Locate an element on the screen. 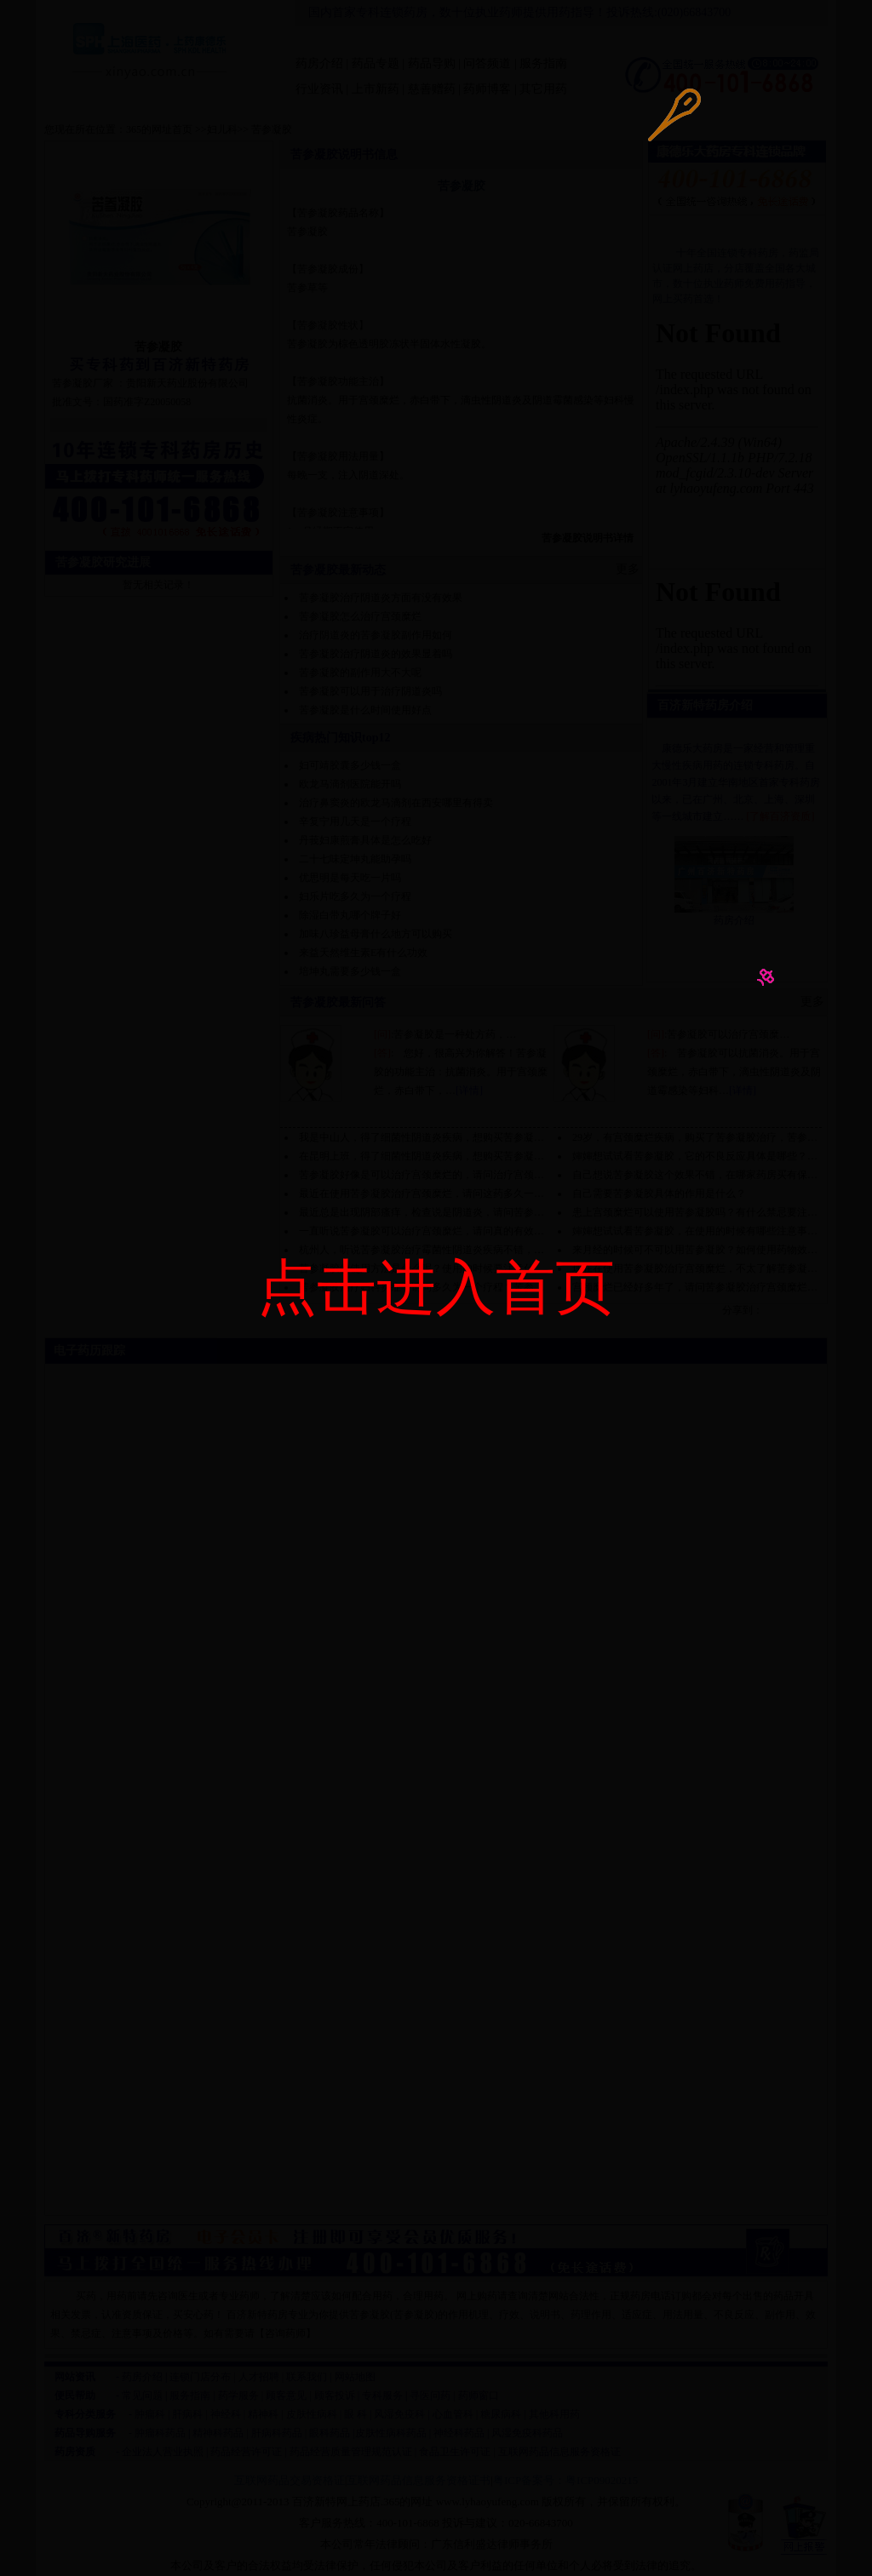 This screenshot has height=2576, width=872. access satellite connection settings is located at coordinates (766, 977).